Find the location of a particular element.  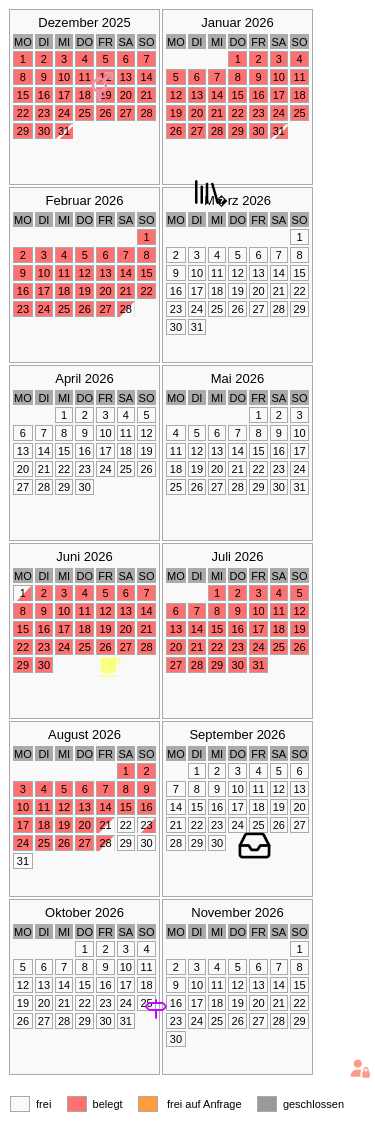

access your saved content library is located at coordinates (207, 192).